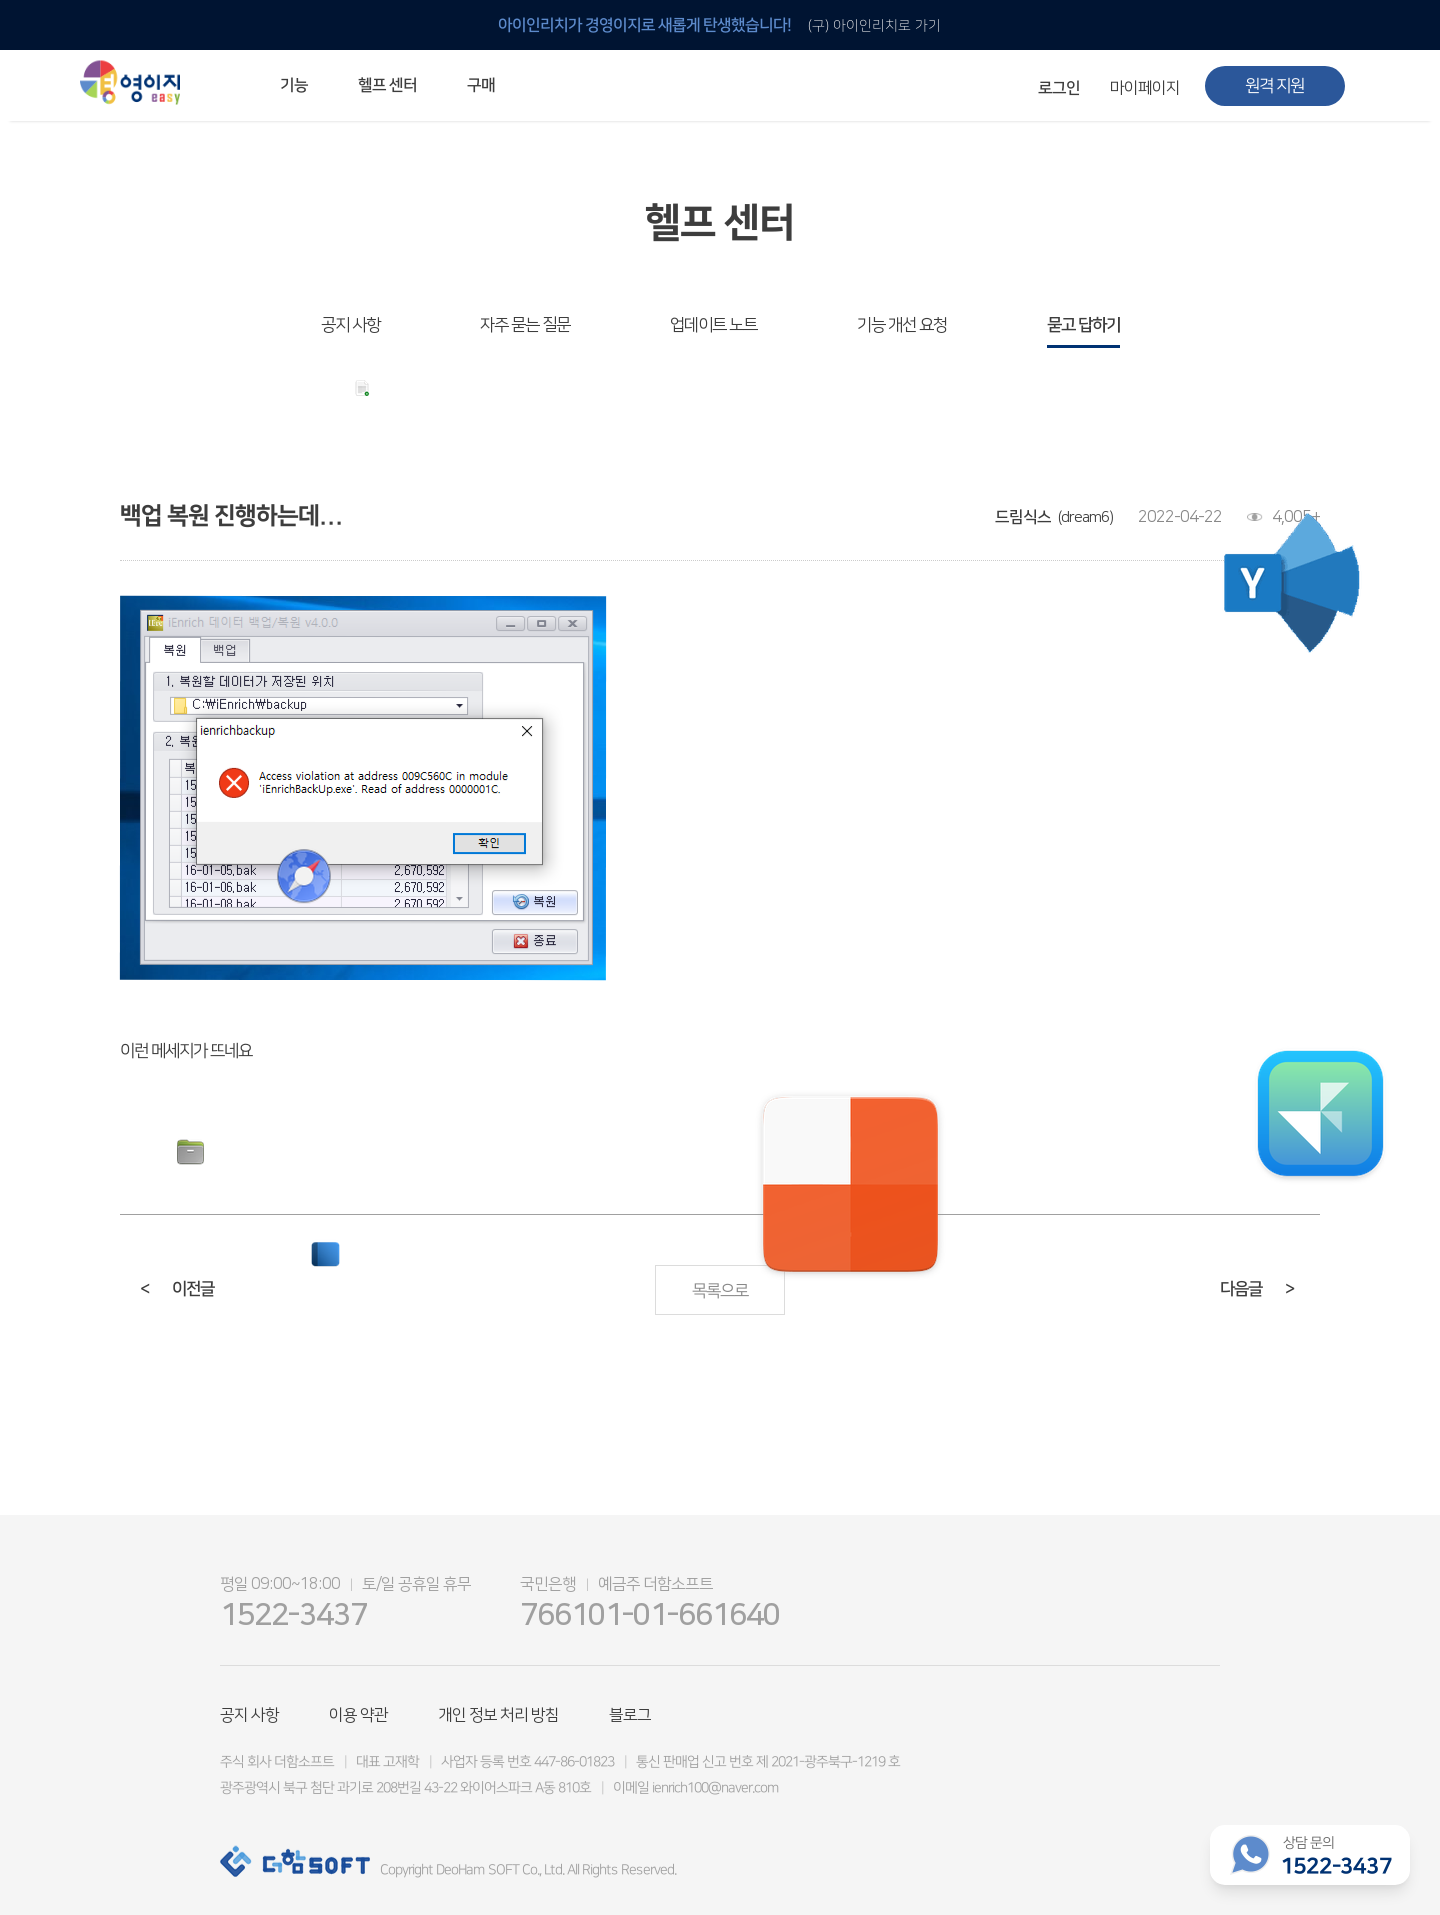 The width and height of the screenshot is (1440, 1915). I want to click on switch to the top-left workspace, so click(850, 1184).